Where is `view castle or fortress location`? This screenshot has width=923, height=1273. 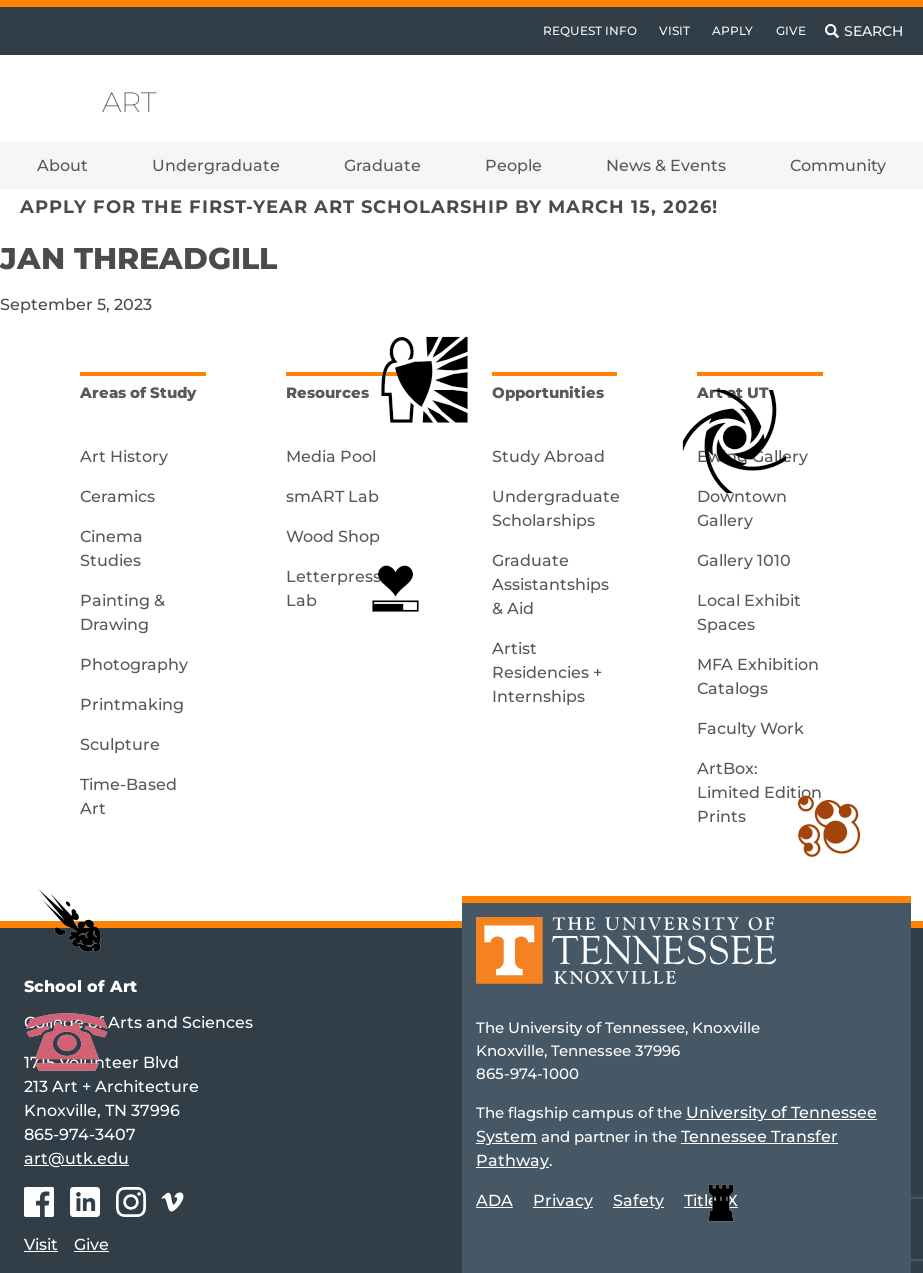
view castle or fortress location is located at coordinates (721, 1203).